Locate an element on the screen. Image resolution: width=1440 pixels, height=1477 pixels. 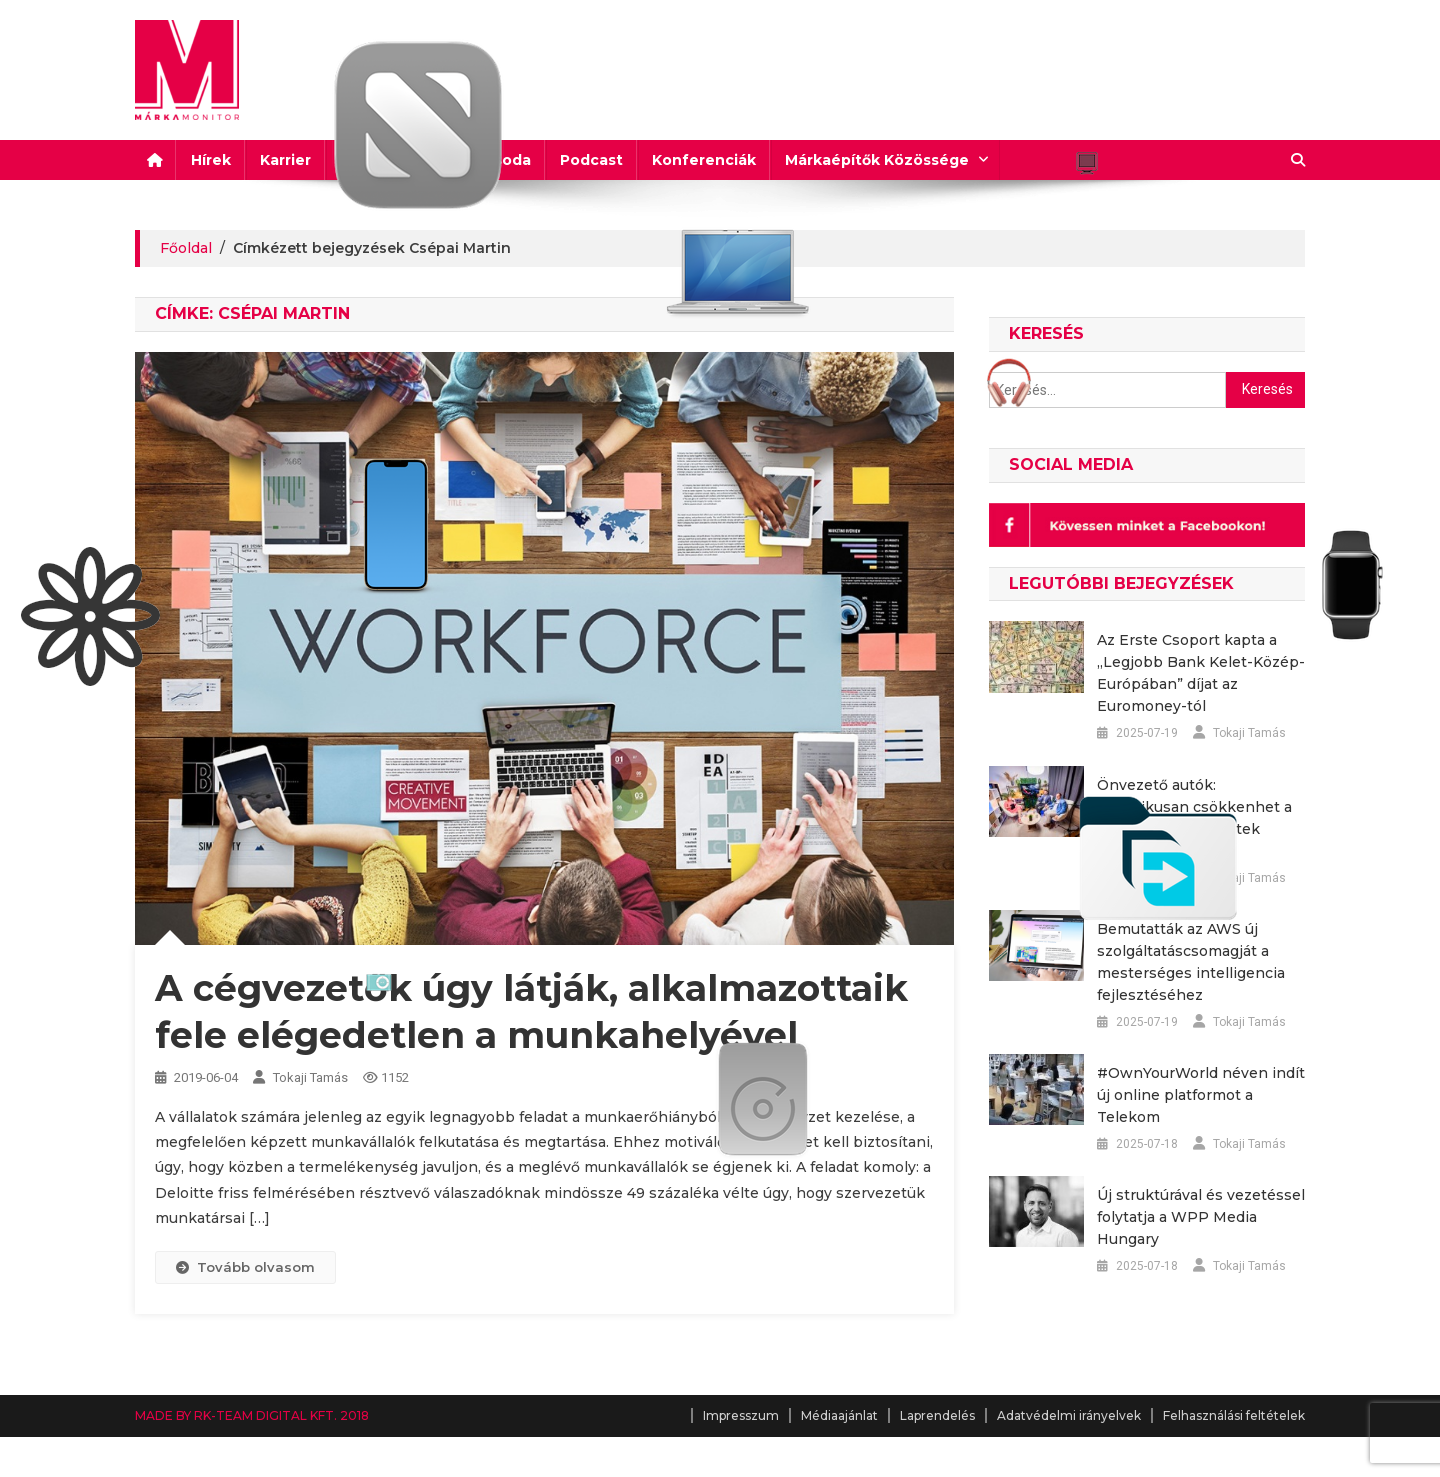
open the apple news app is located at coordinates (418, 125).